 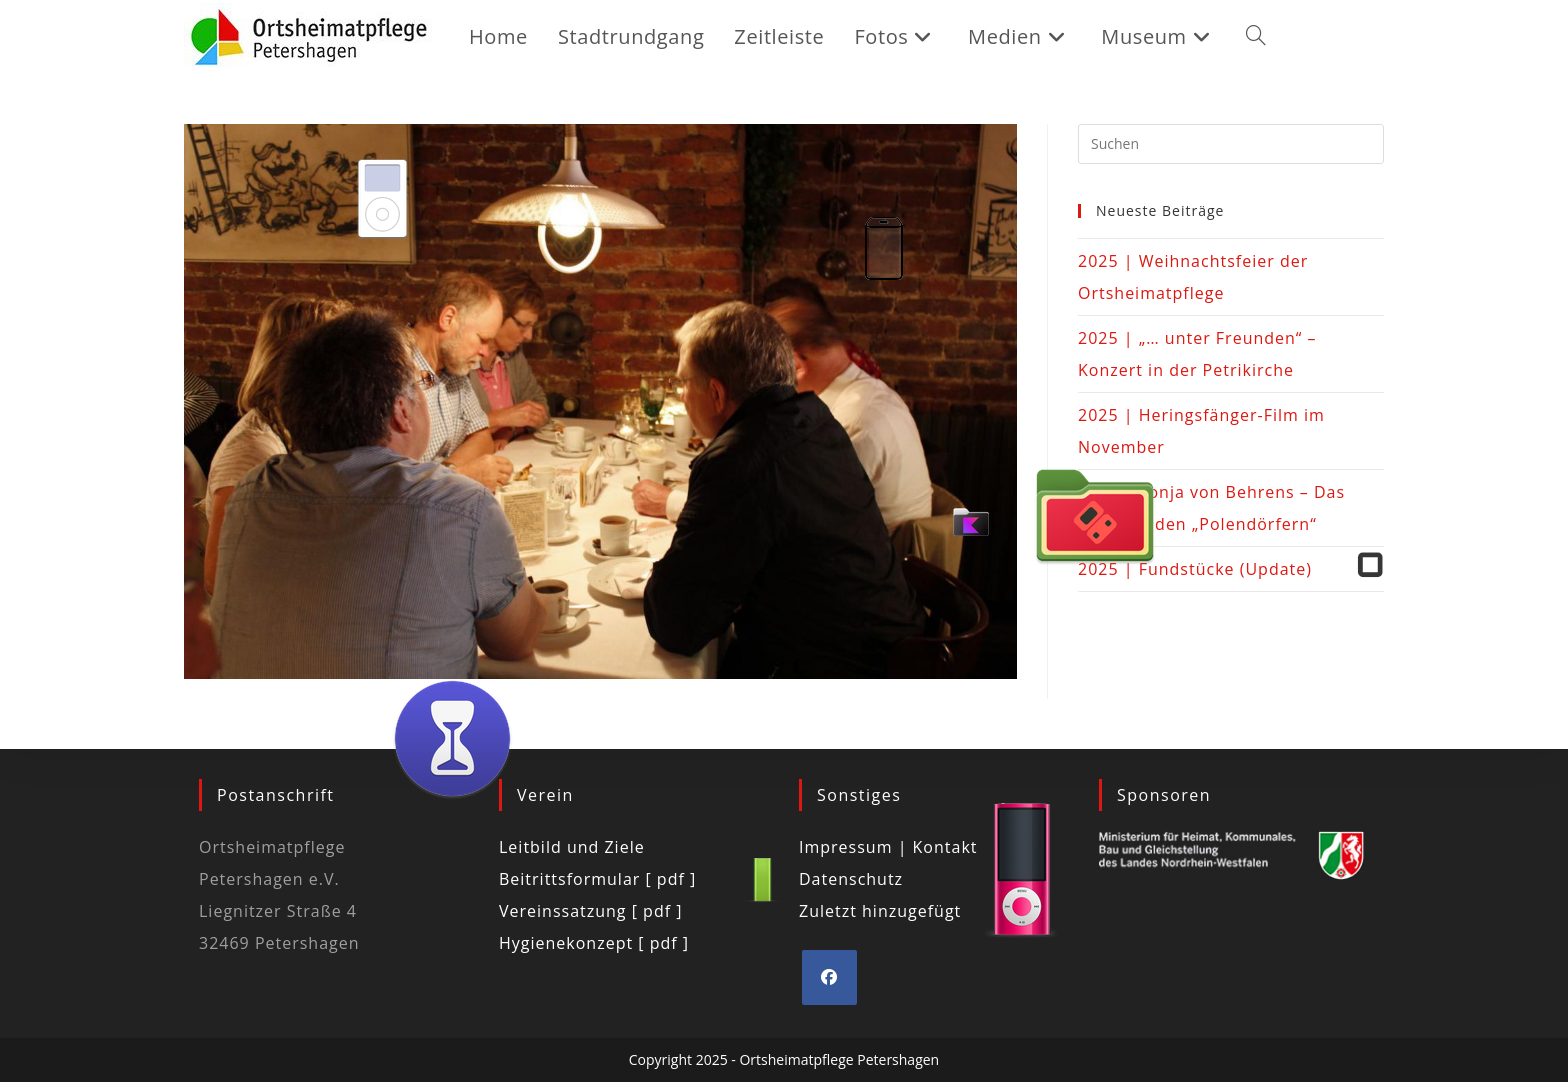 I want to click on open melonDS emulator files folder, so click(x=1094, y=518).